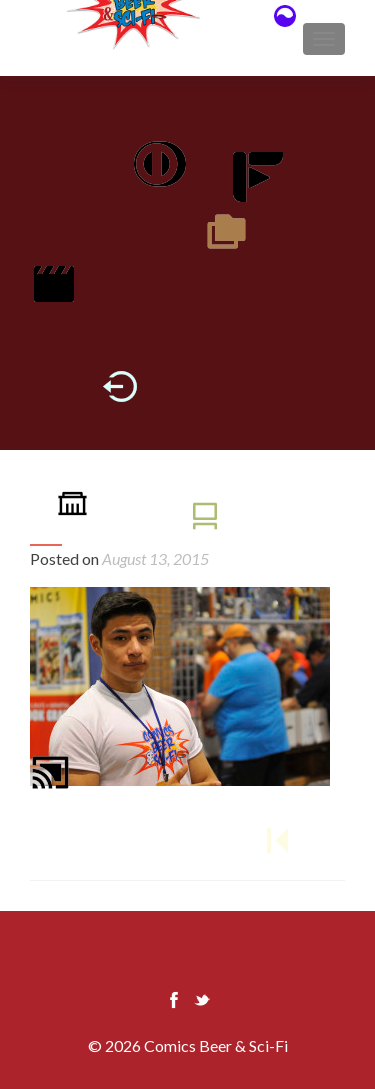  I want to click on log out of your account, so click(121, 386).